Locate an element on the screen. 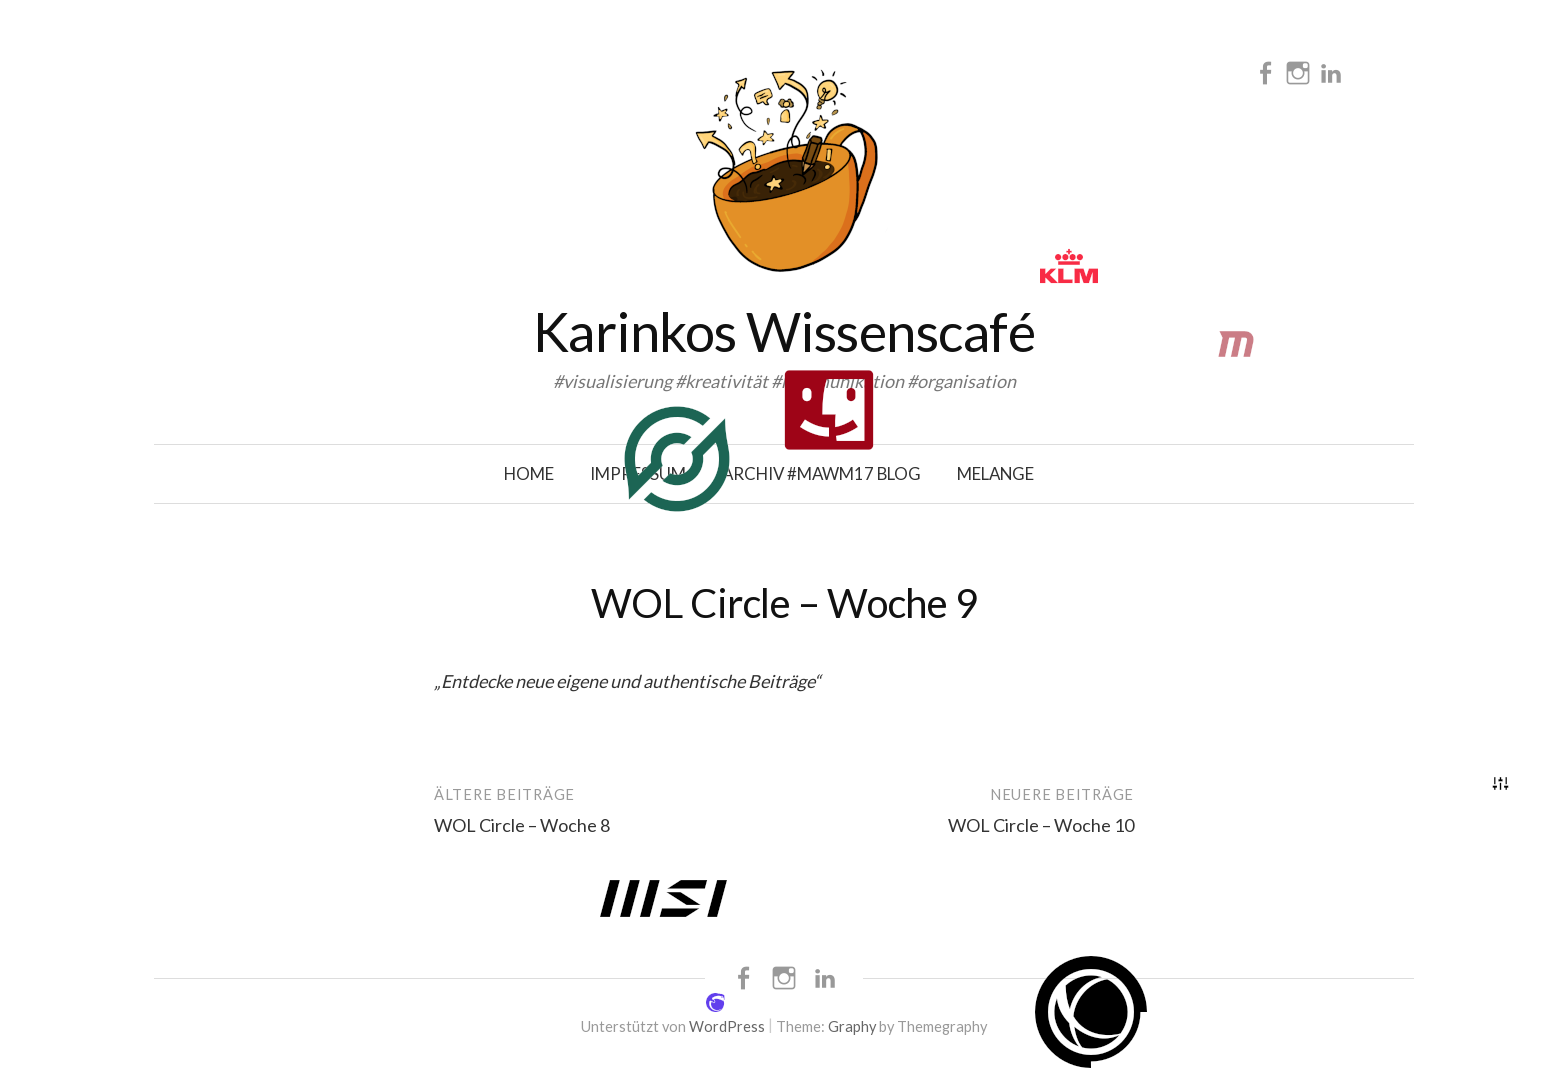 The image size is (1568, 1073). open finder to browse files and folders is located at coordinates (829, 410).